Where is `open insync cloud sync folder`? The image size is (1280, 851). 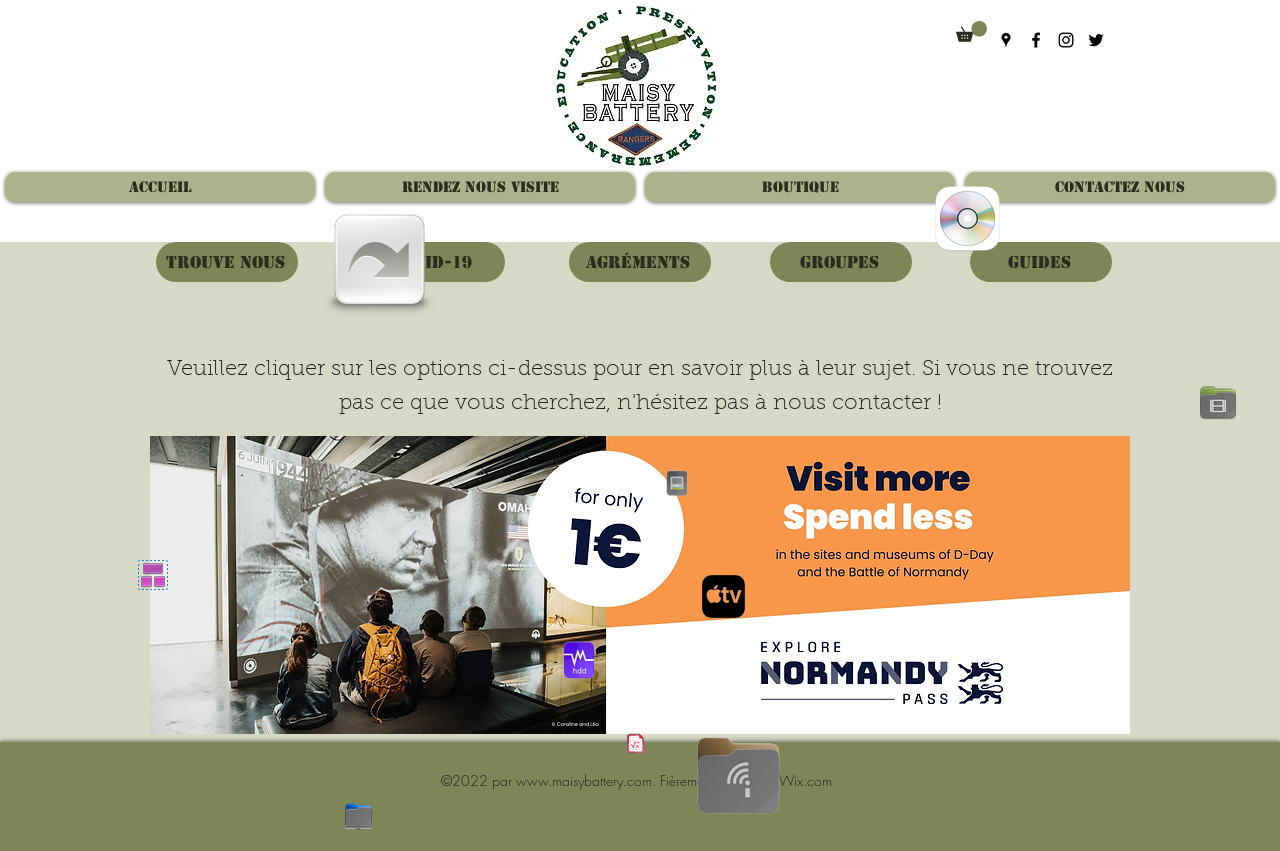
open insync cloud sync folder is located at coordinates (738, 775).